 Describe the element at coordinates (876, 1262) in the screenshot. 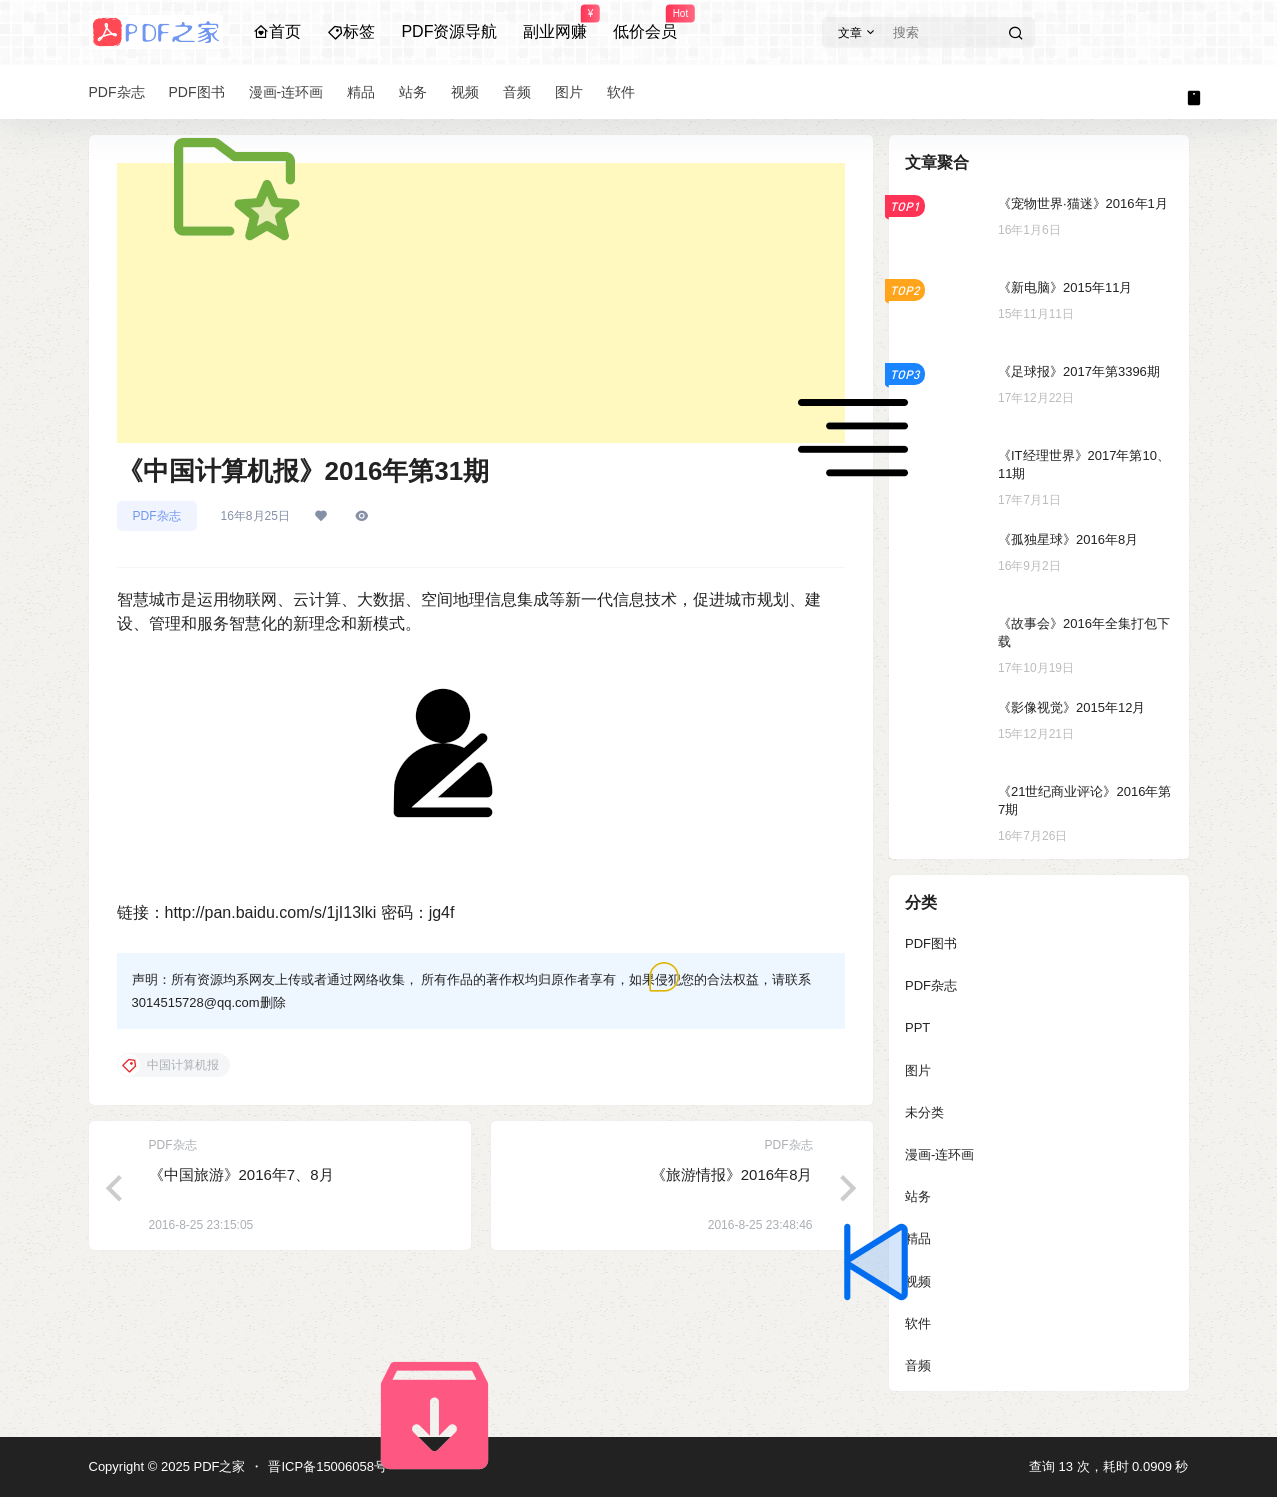

I see `skip to previous track` at that location.